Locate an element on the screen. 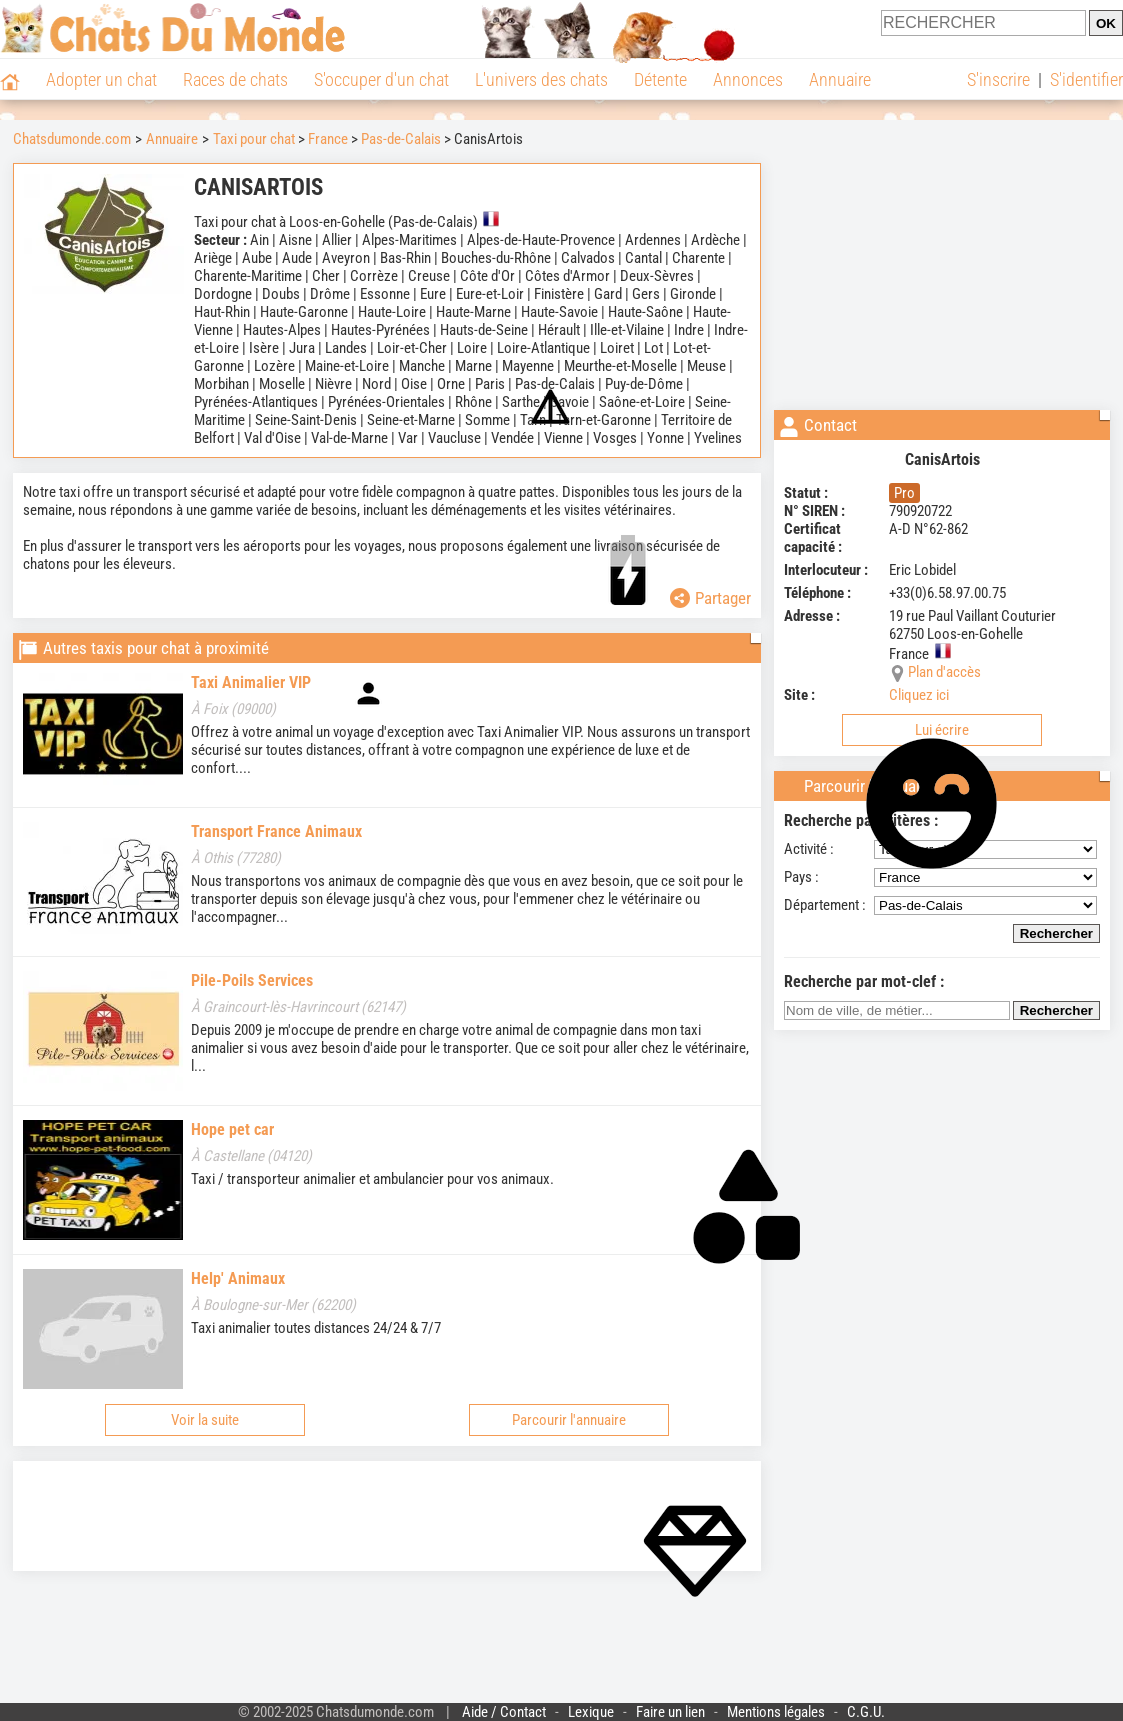 The image size is (1123, 1721). access shape tools or drawing options is located at coordinates (748, 1208).